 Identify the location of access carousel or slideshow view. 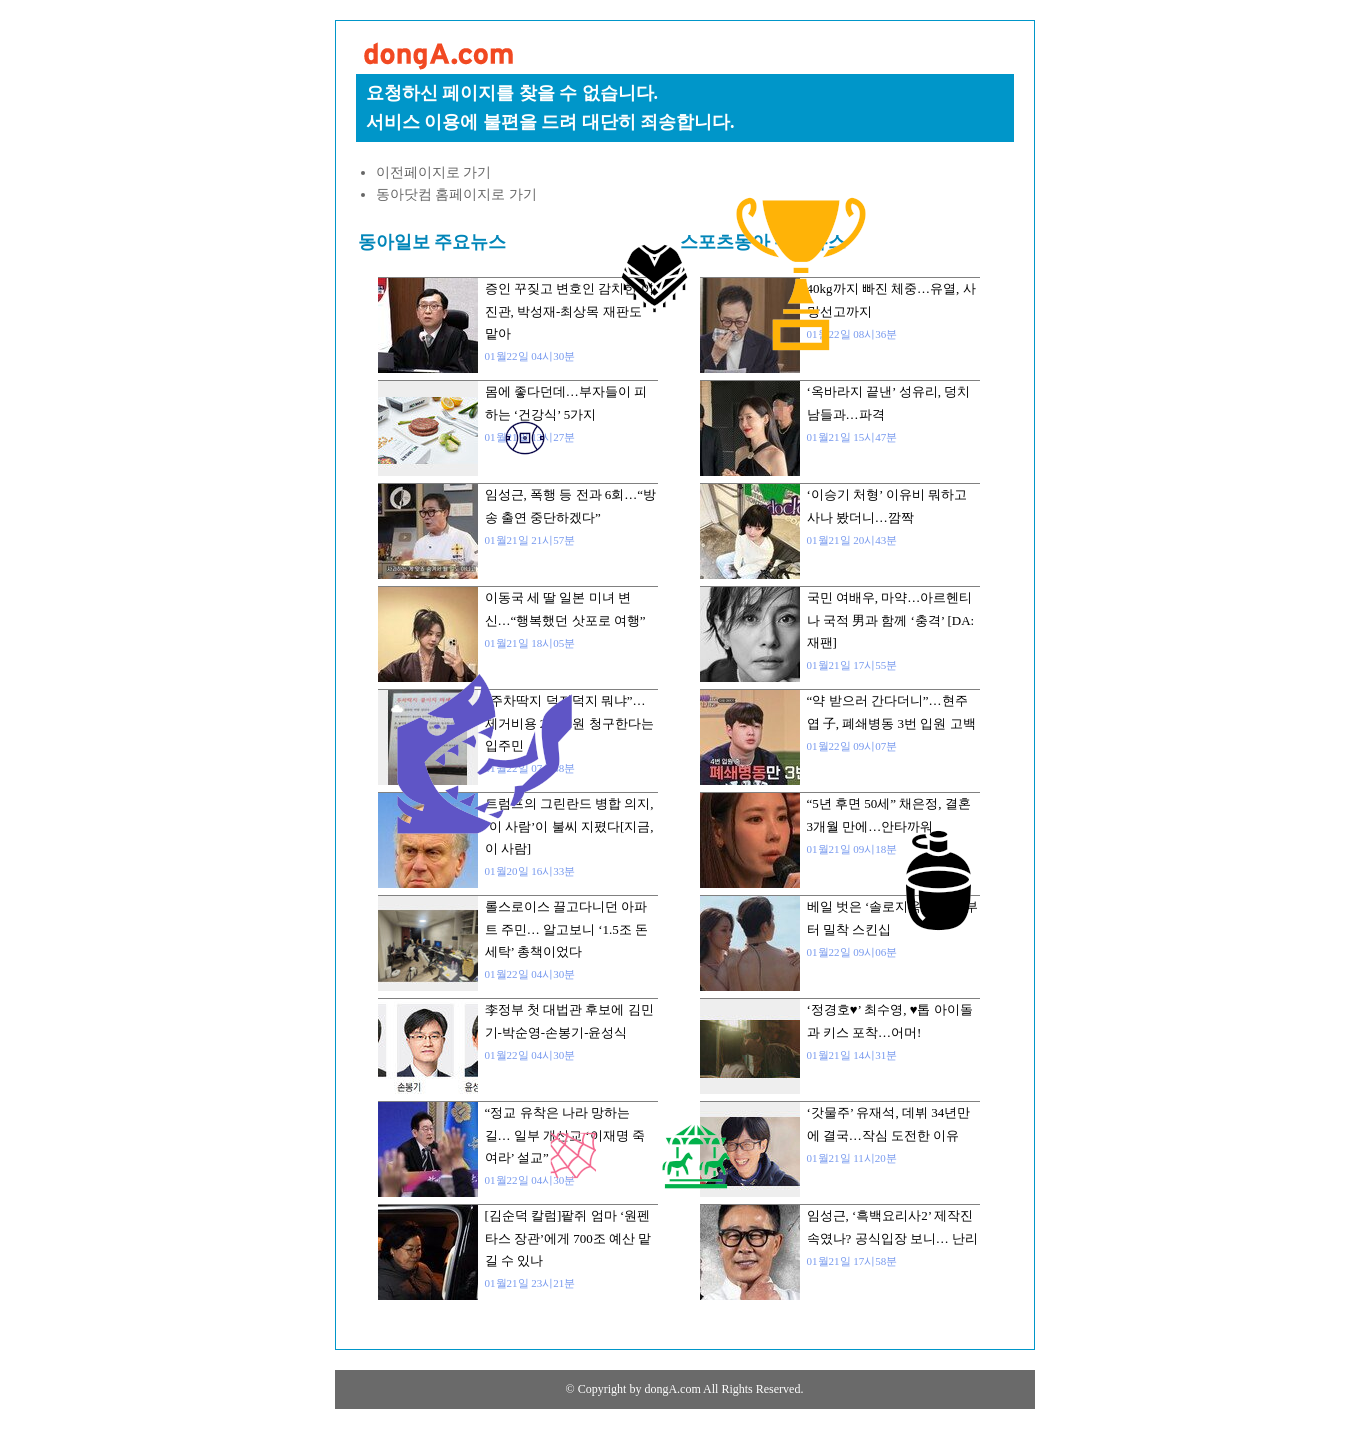
(696, 1155).